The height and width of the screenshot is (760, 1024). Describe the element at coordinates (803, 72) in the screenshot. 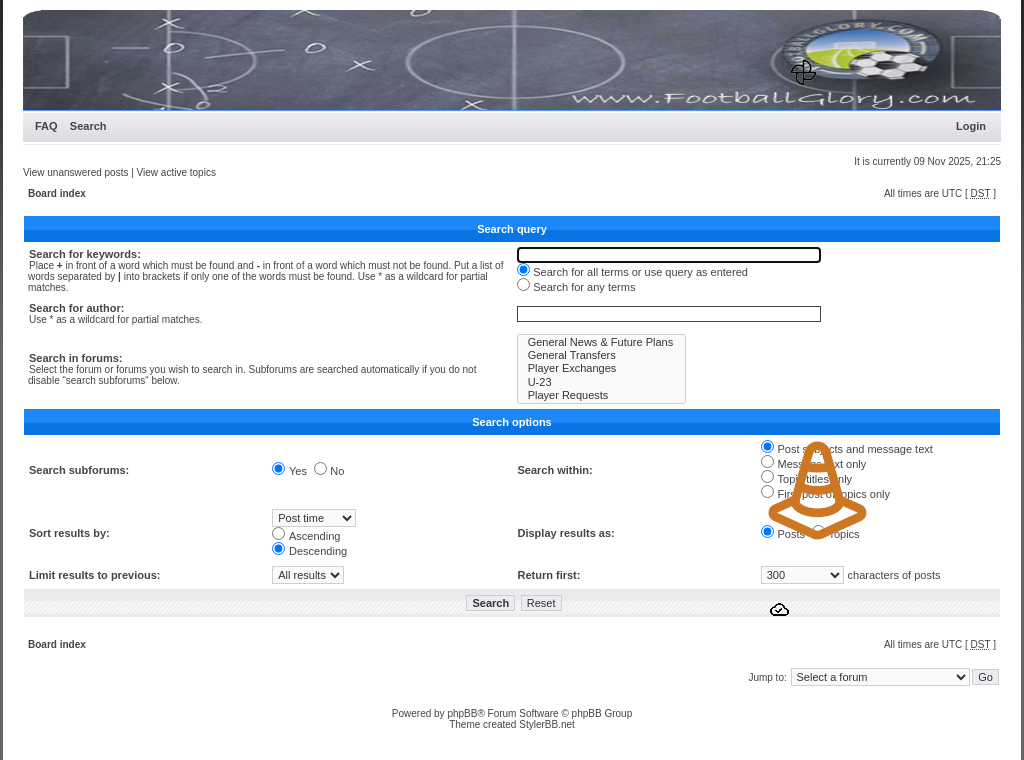

I see `open google photos` at that location.